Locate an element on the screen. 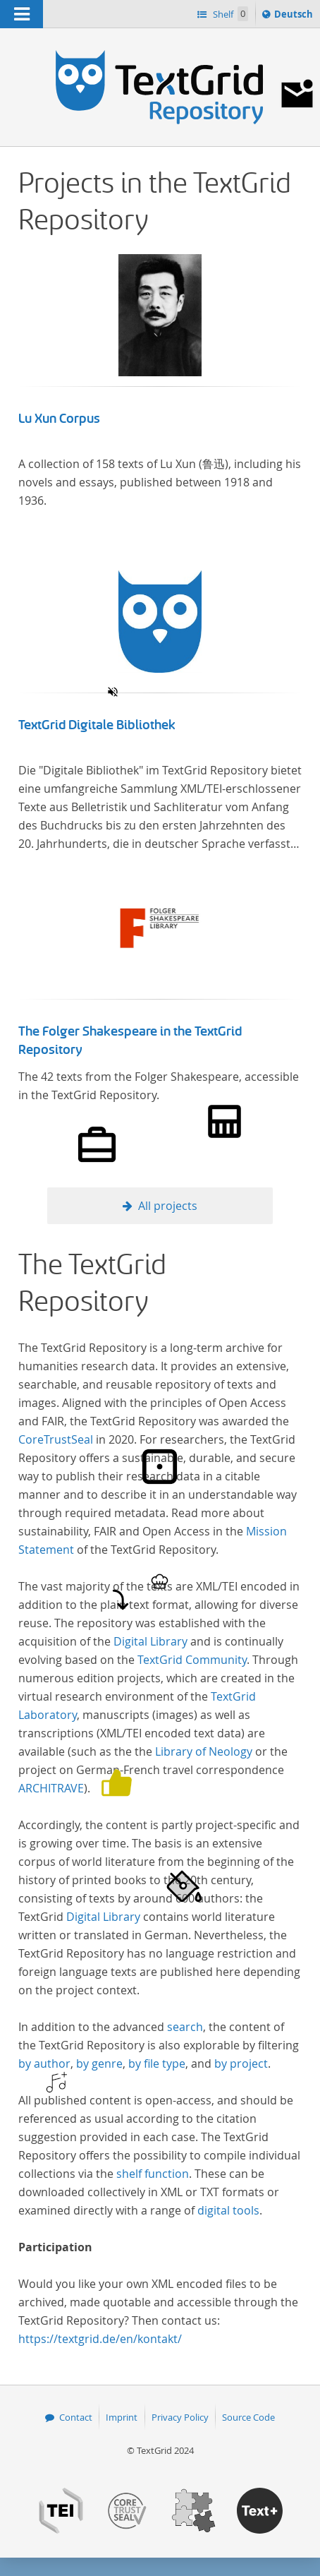  like or approve content is located at coordinates (116, 1784).